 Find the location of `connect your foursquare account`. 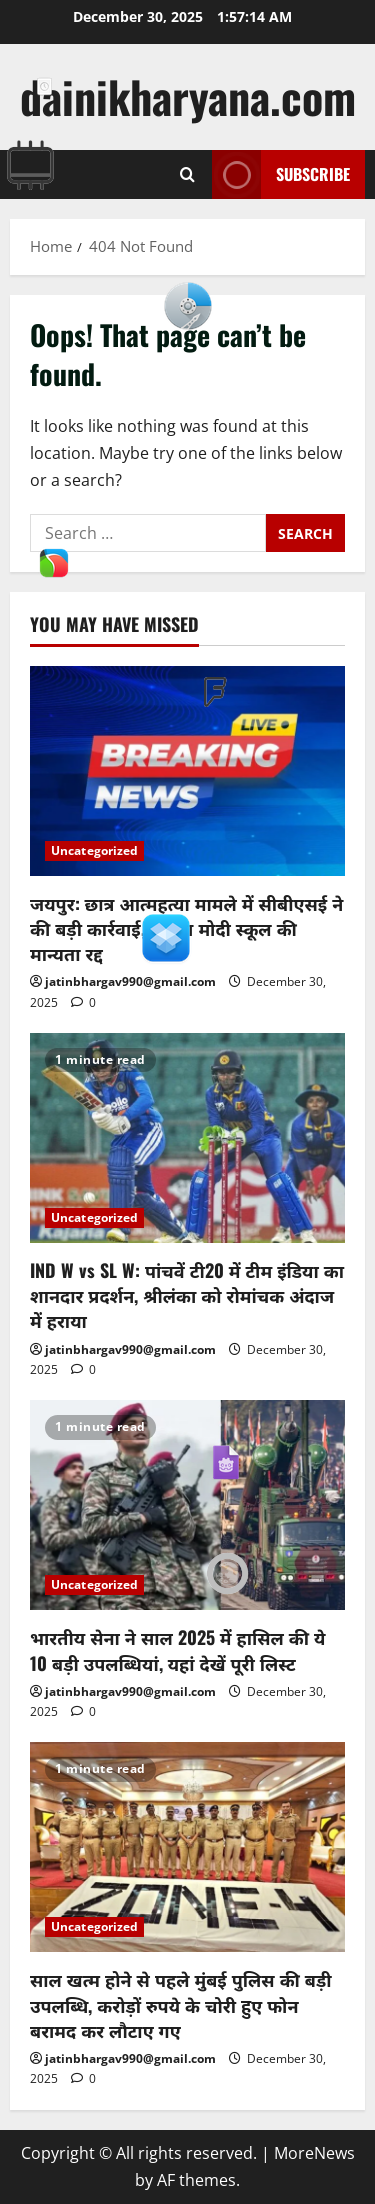

connect your foursquare account is located at coordinates (214, 692).